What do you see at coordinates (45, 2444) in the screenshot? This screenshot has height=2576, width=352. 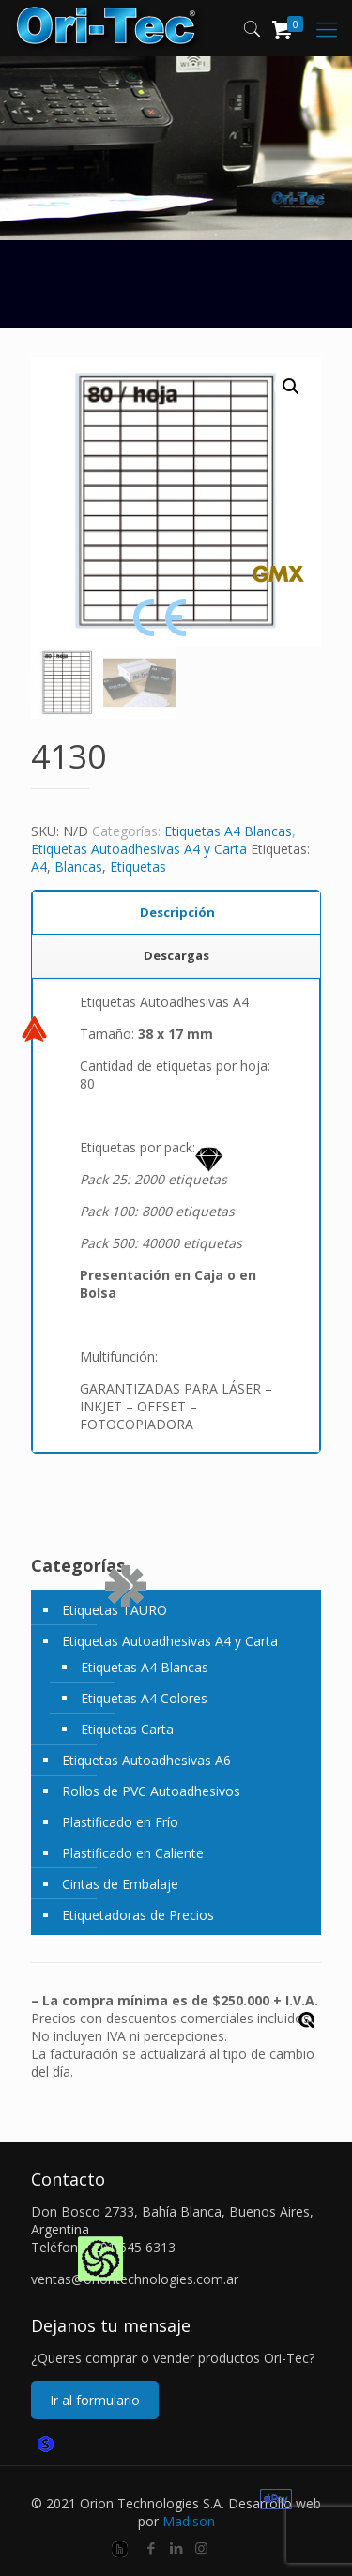 I see `visit the SPOJ competitive programming platform` at bounding box center [45, 2444].